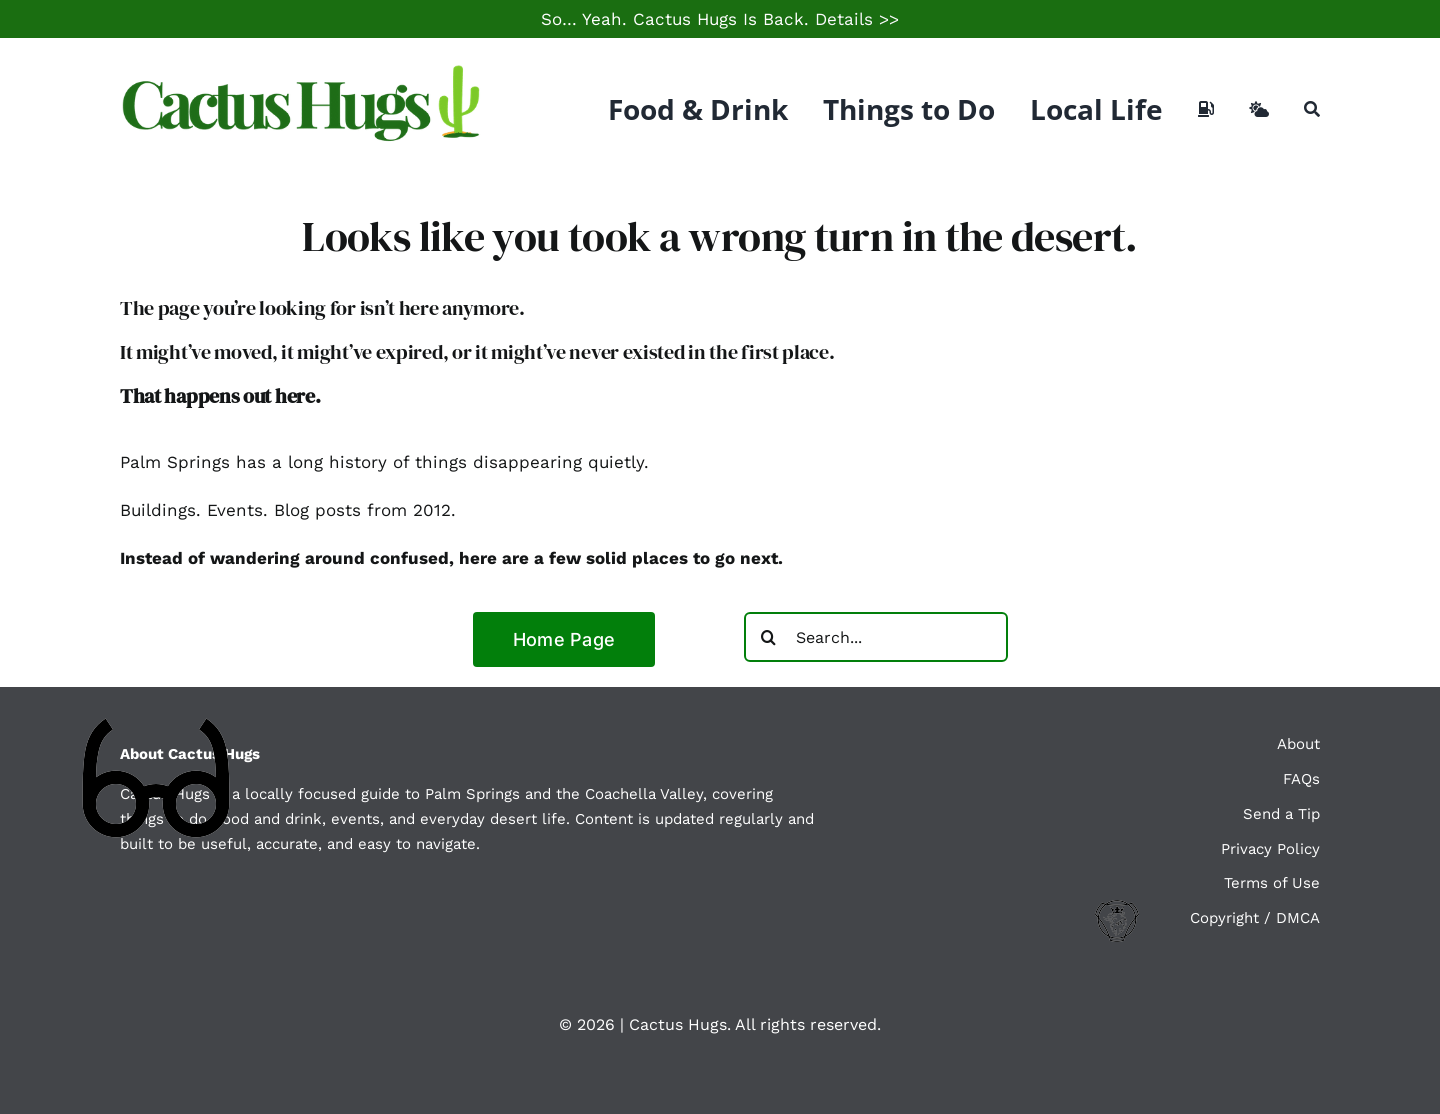 The width and height of the screenshot is (1440, 1114). What do you see at coordinates (1117, 921) in the screenshot?
I see `scania brand logo` at bounding box center [1117, 921].